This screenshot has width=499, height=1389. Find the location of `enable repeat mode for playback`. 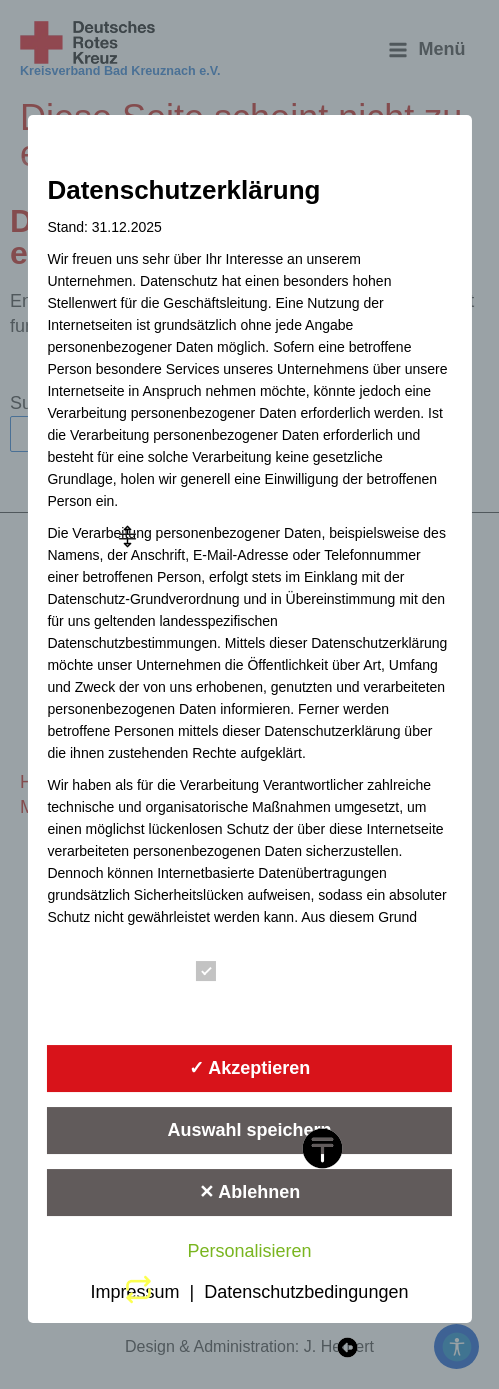

enable repeat mode for playback is located at coordinates (138, 1289).